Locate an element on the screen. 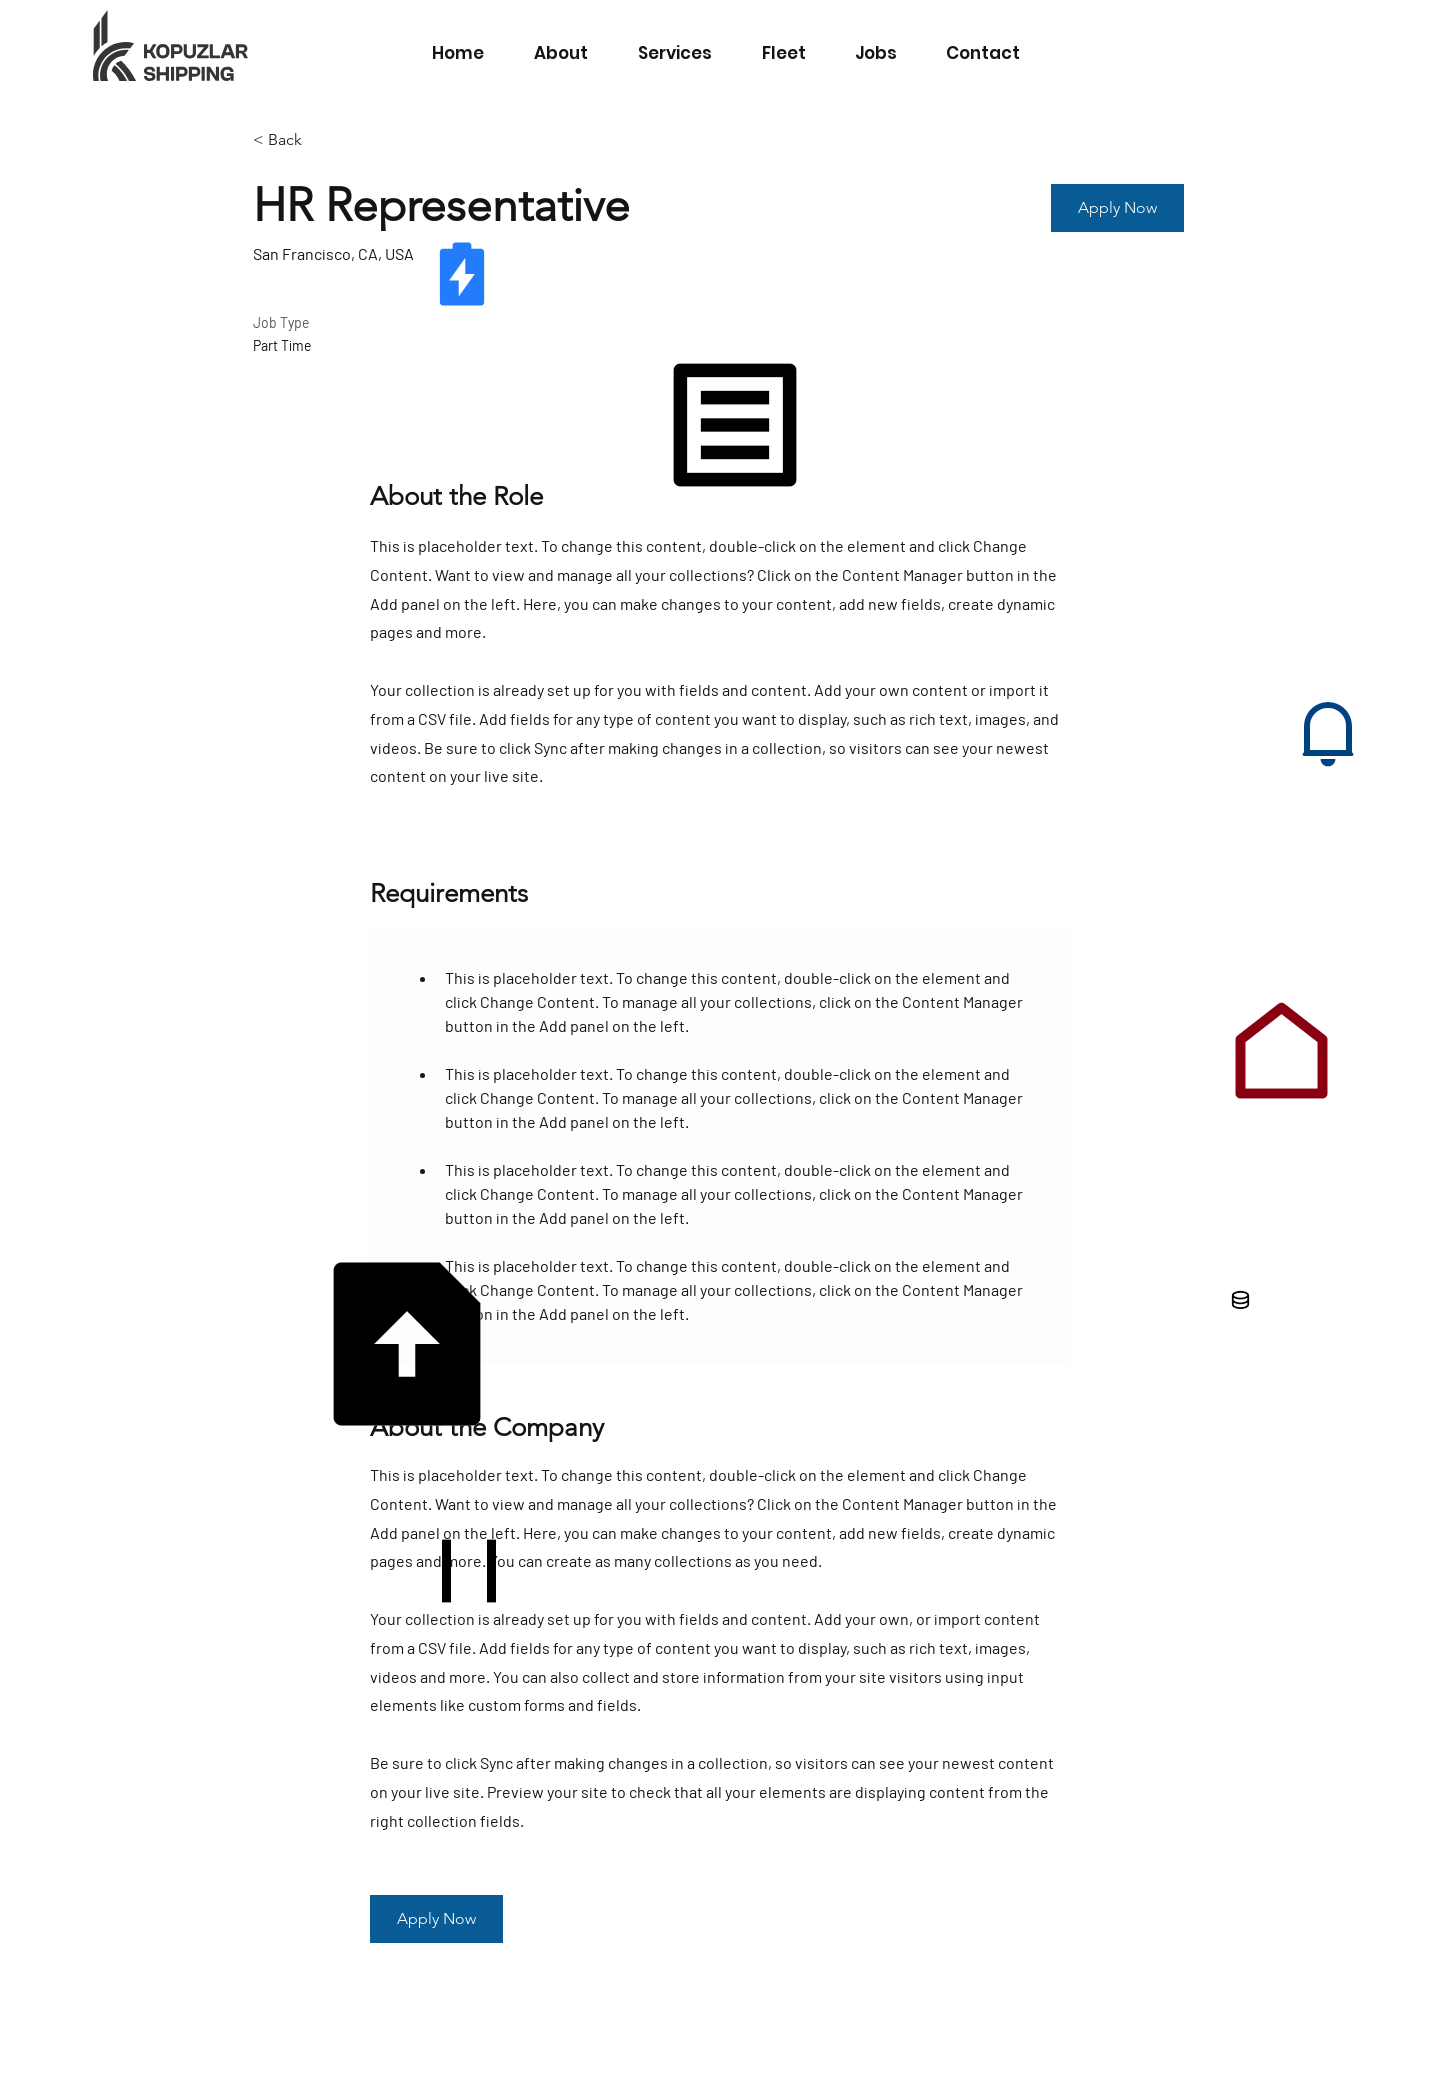 This screenshot has height=2088, width=1440. view notifications is located at coordinates (1328, 732).